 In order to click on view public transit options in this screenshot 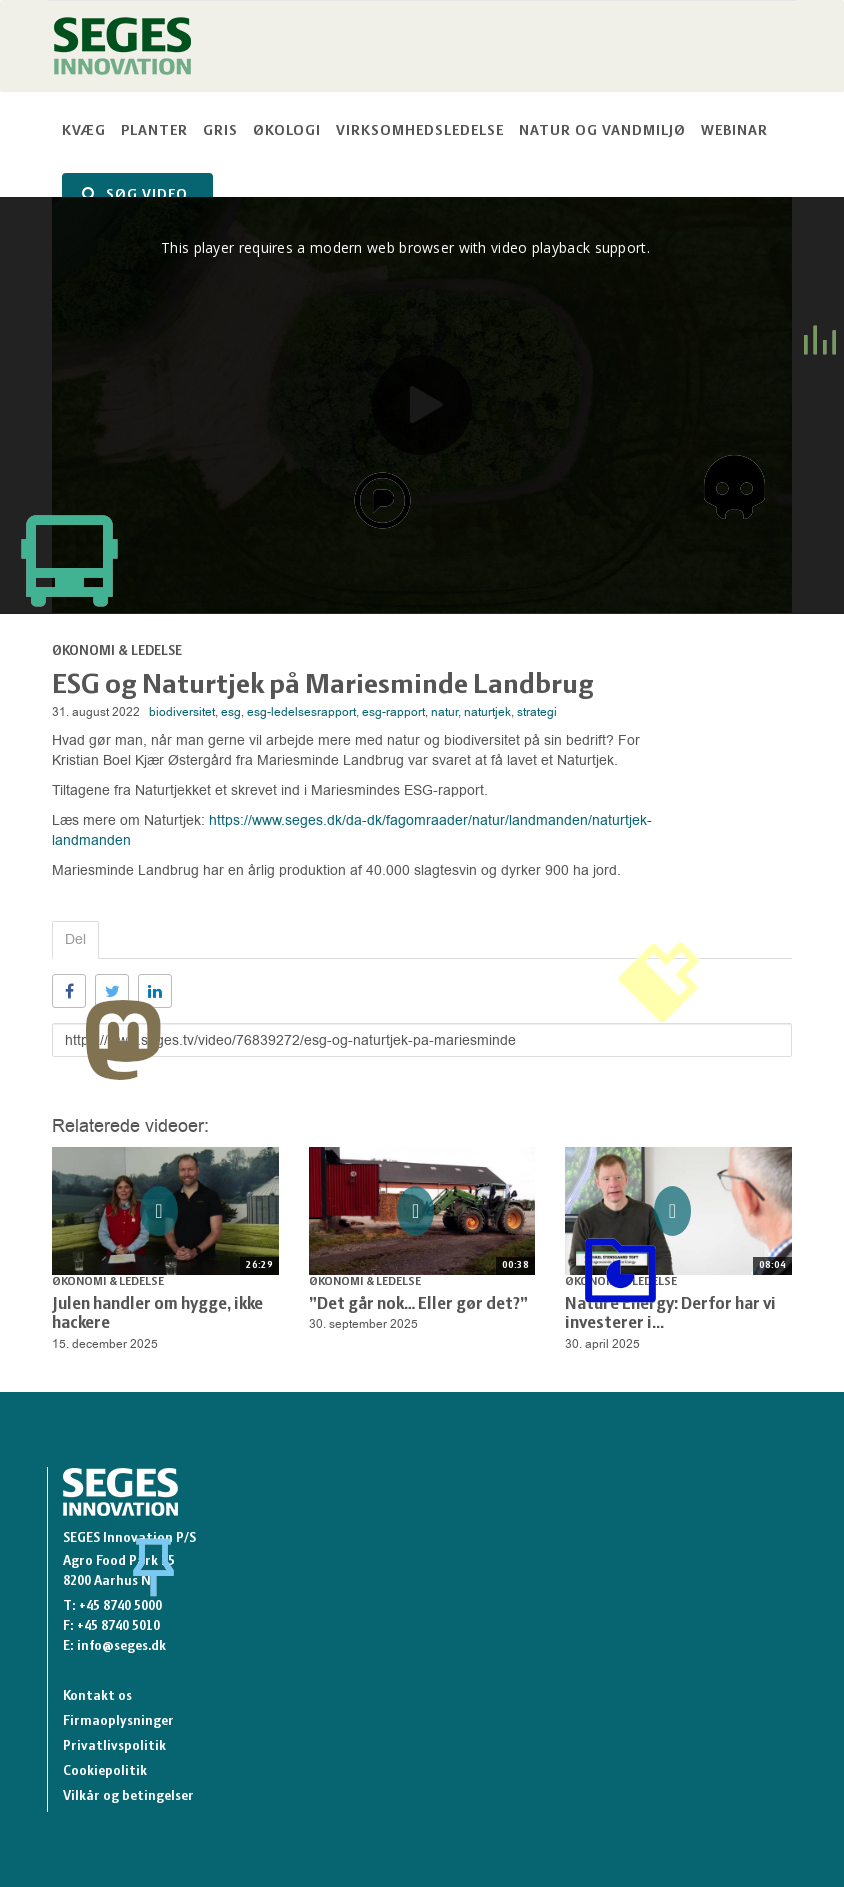, I will do `click(69, 558)`.